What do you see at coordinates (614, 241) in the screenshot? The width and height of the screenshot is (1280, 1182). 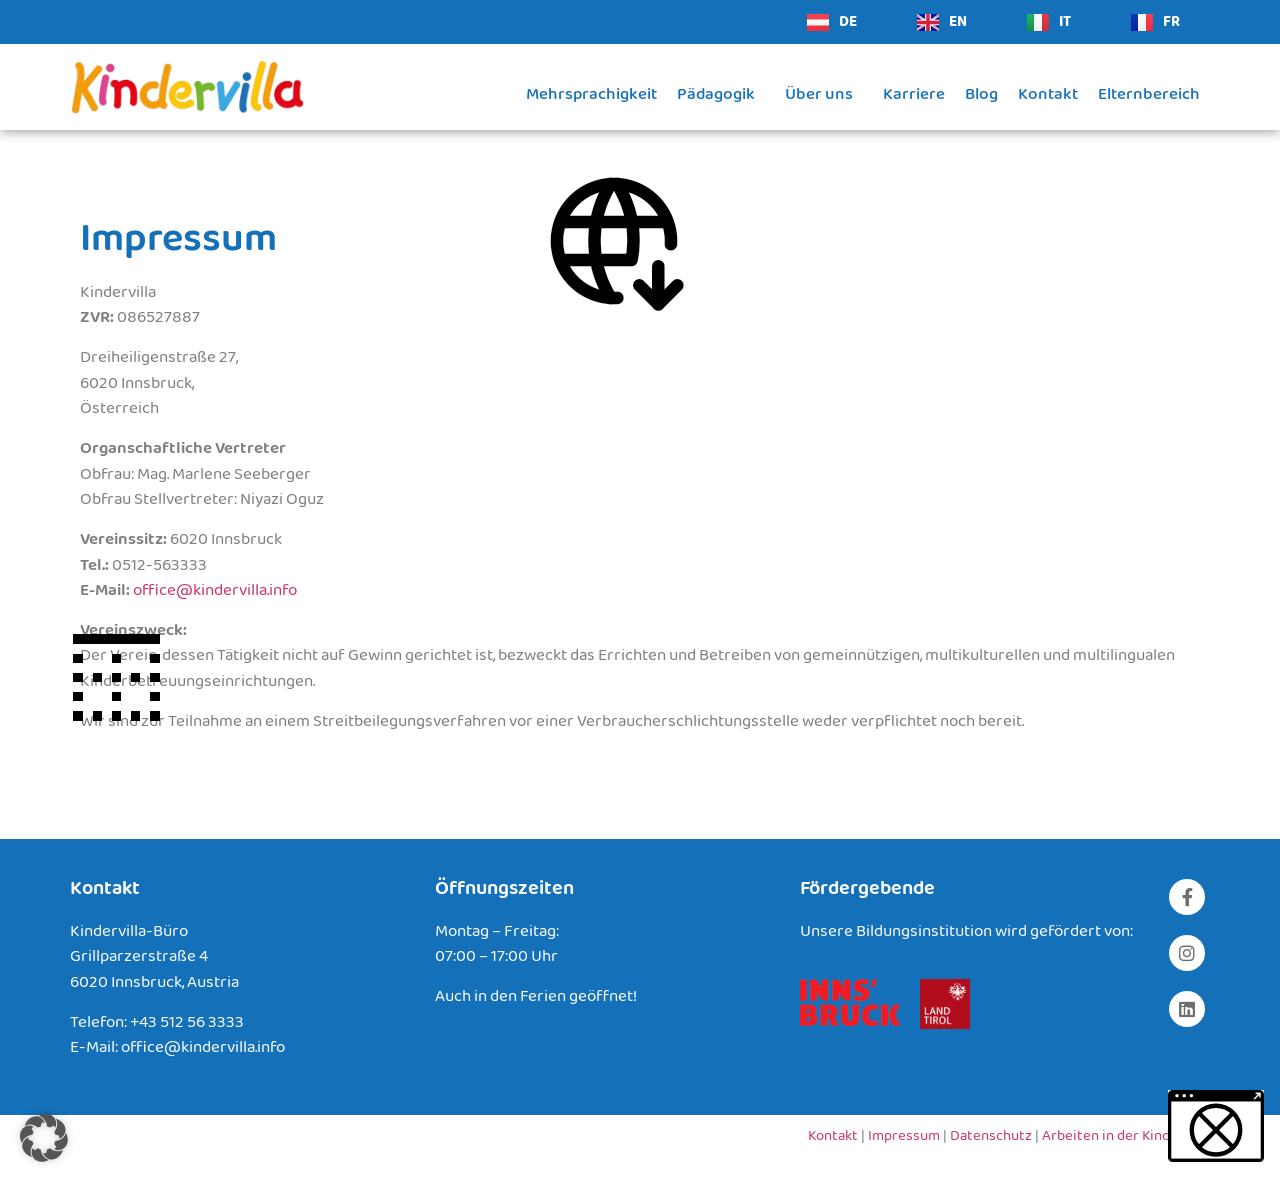 I see `download from the web` at bounding box center [614, 241].